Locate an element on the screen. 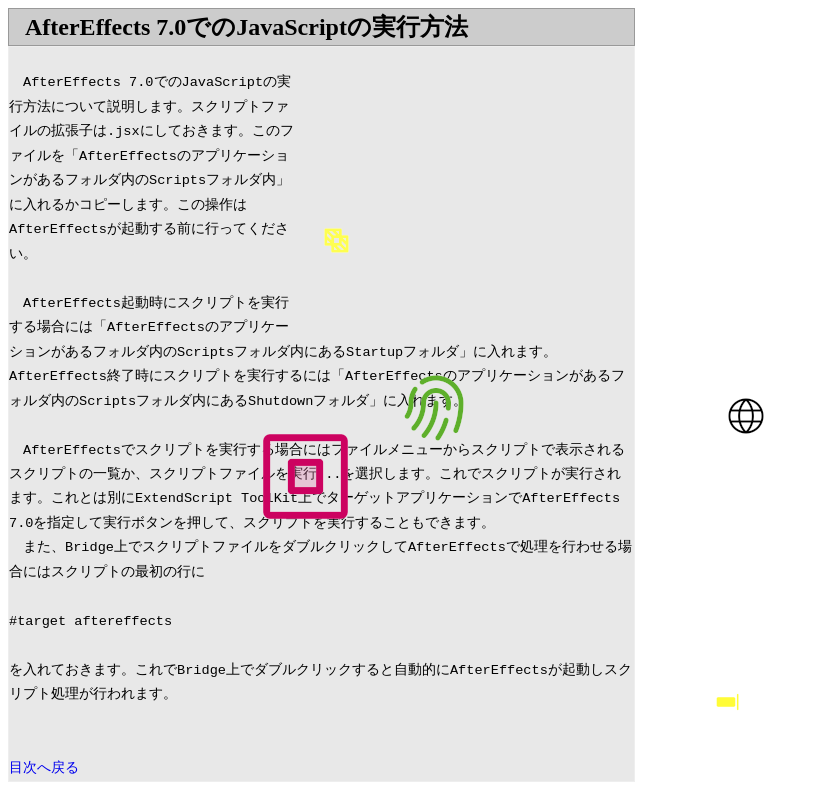 This screenshot has height=802, width=821. align content to the right is located at coordinates (728, 702).